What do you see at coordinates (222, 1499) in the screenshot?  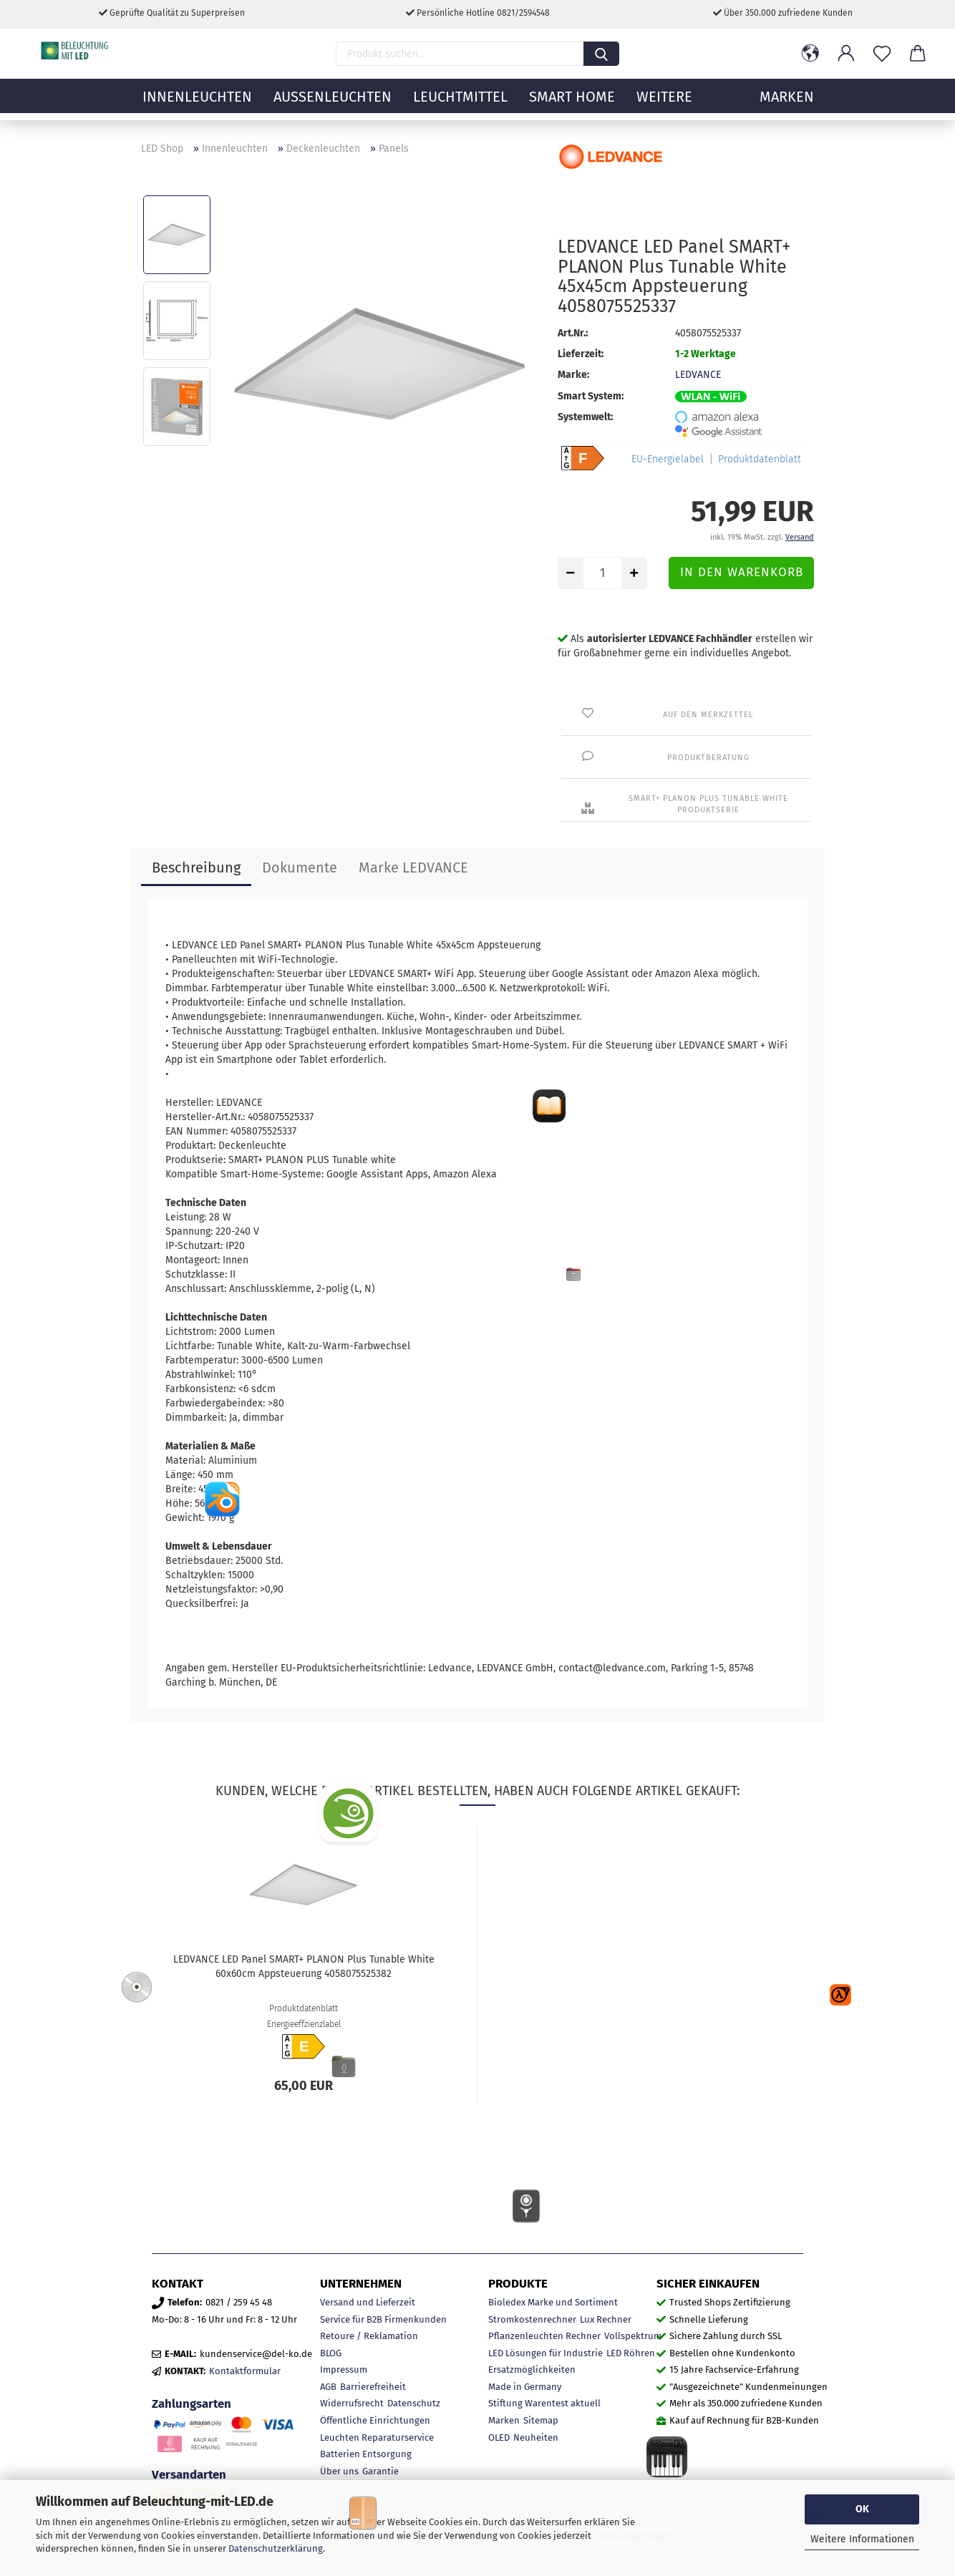 I see `open Blender 3D modeling application` at bounding box center [222, 1499].